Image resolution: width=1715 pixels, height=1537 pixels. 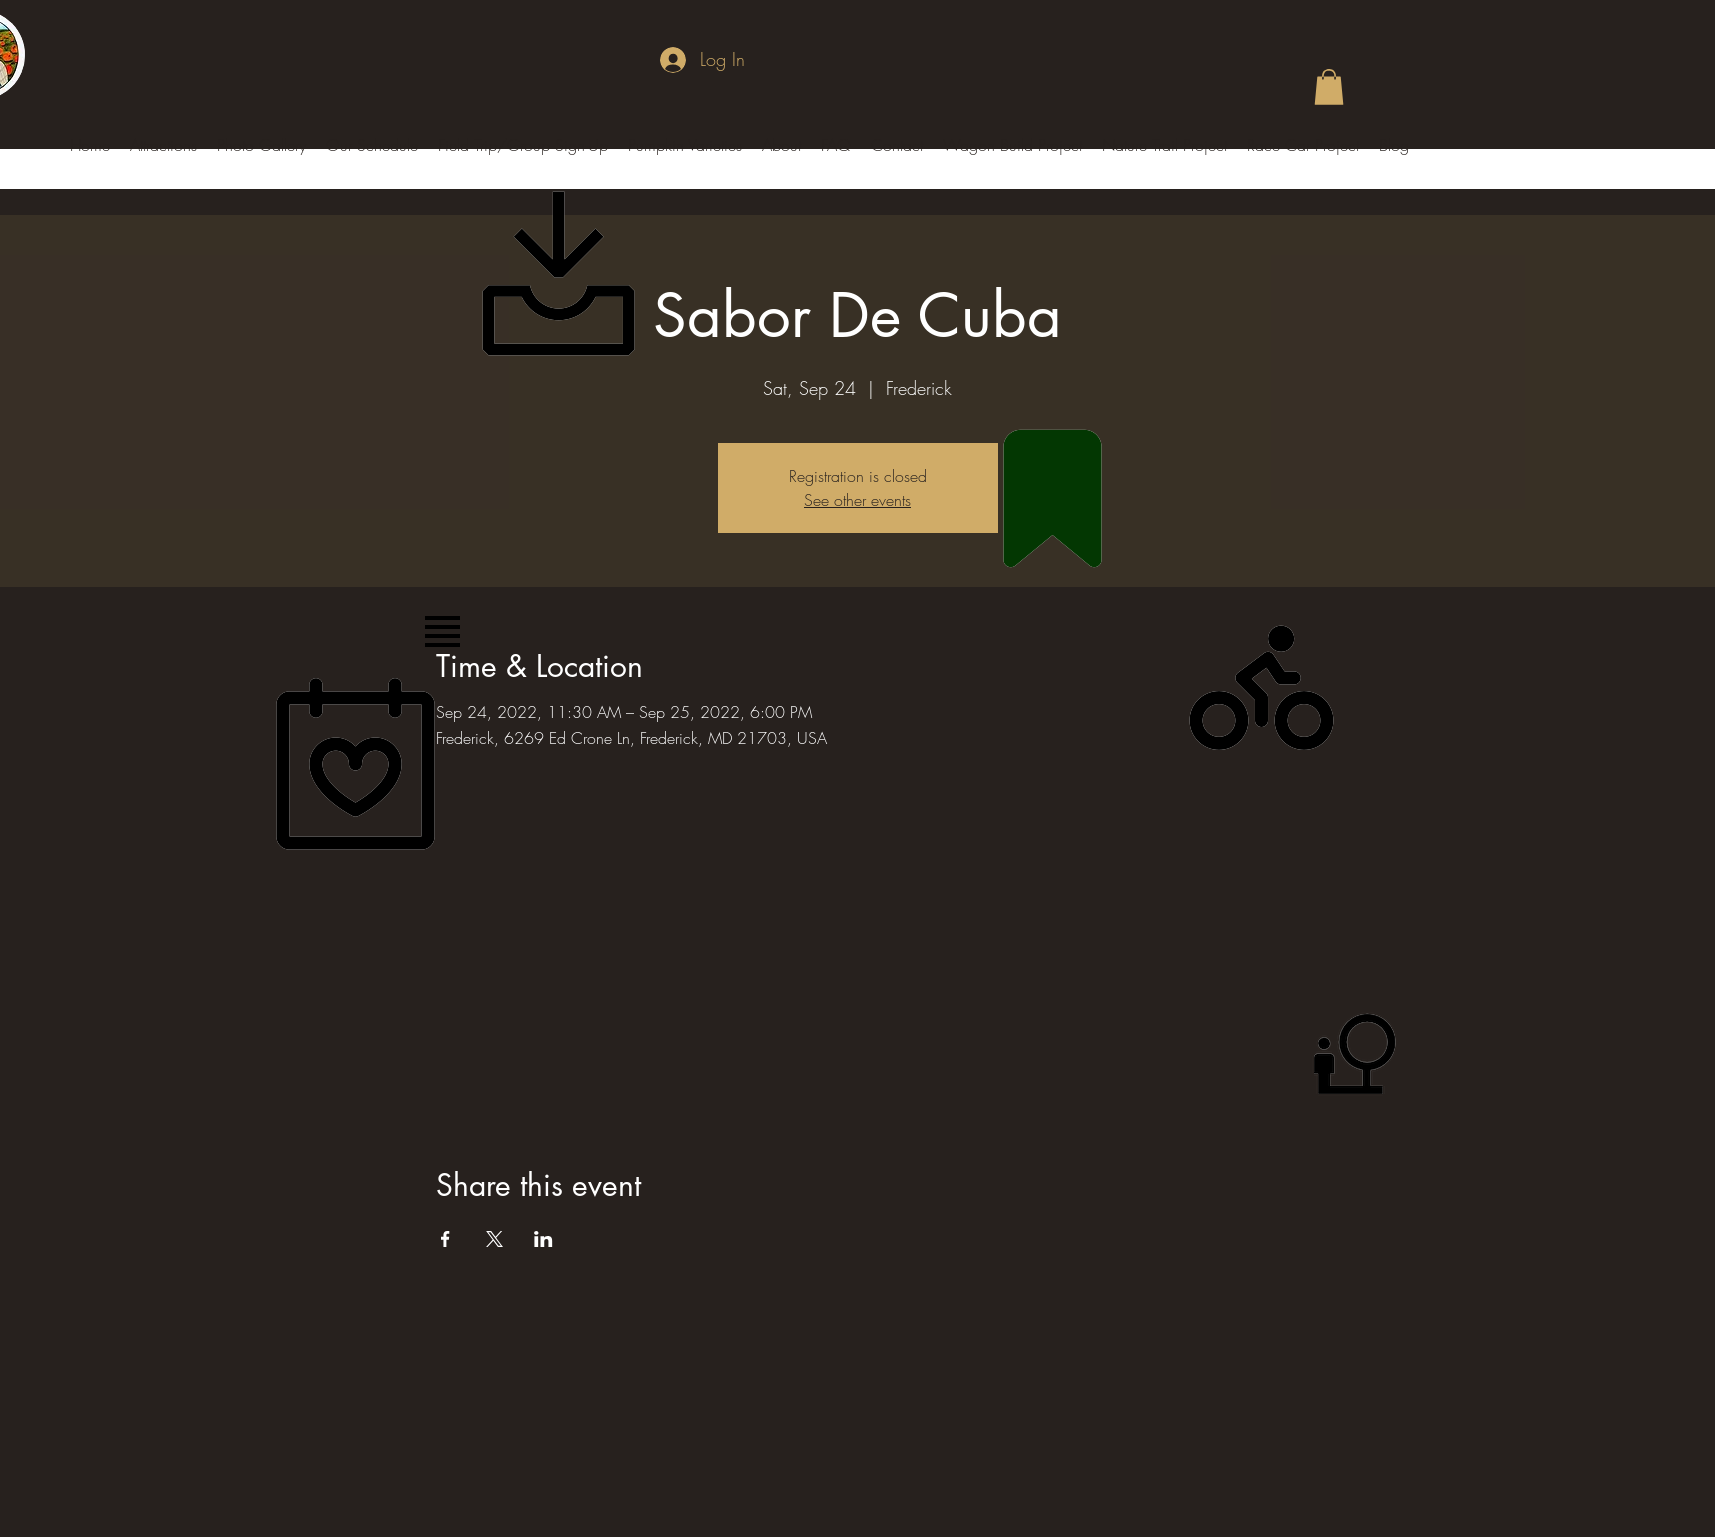 I want to click on explore nature or outdoor activities, so click(x=1354, y=1053).